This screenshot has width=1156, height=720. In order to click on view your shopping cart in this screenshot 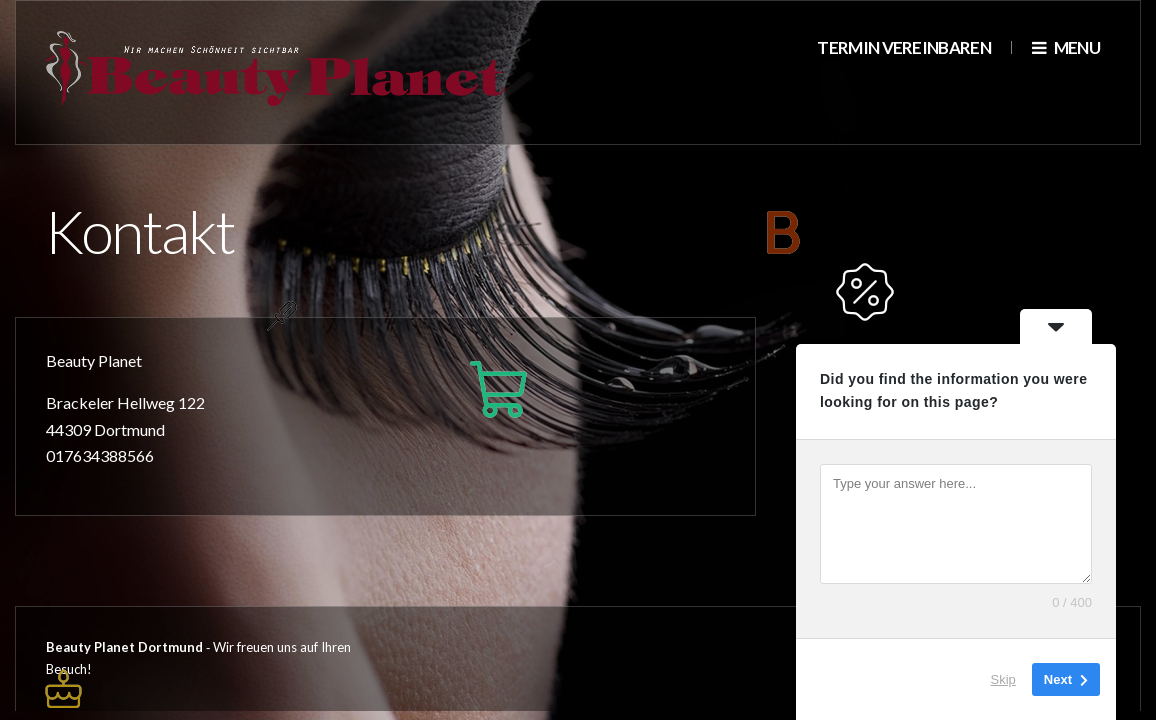, I will do `click(499, 390)`.